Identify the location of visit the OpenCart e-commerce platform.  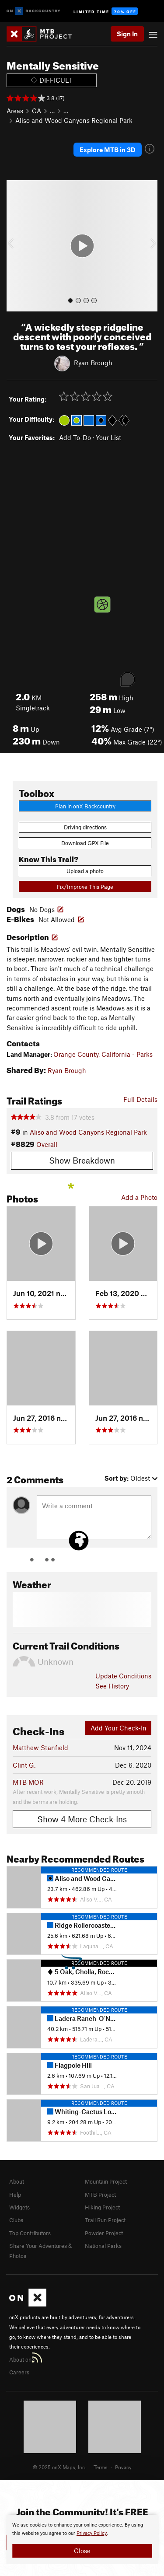
(71, 1961).